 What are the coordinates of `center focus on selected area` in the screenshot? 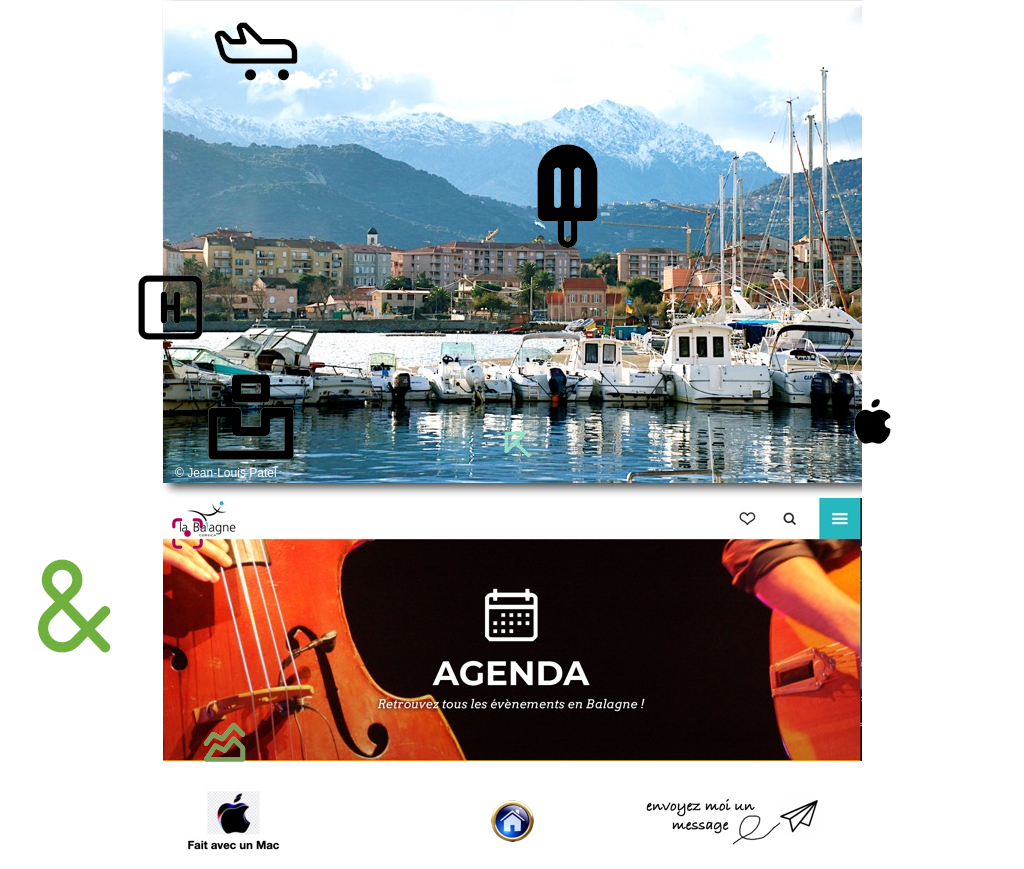 It's located at (187, 533).